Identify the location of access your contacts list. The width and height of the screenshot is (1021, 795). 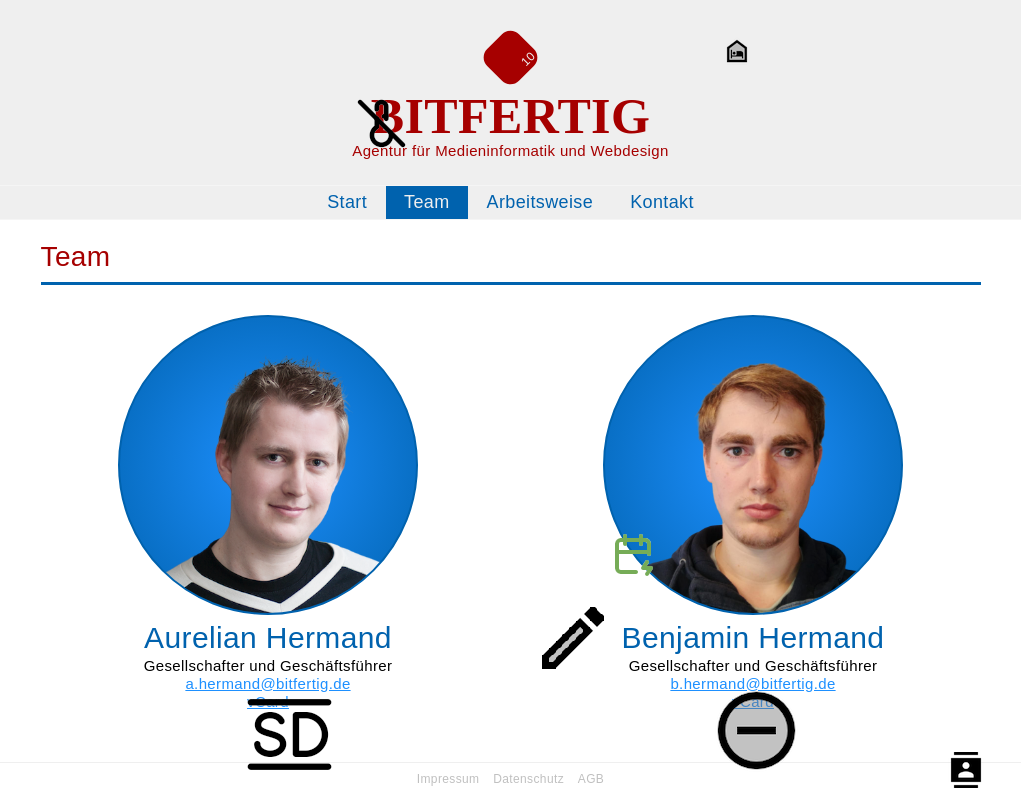
(966, 770).